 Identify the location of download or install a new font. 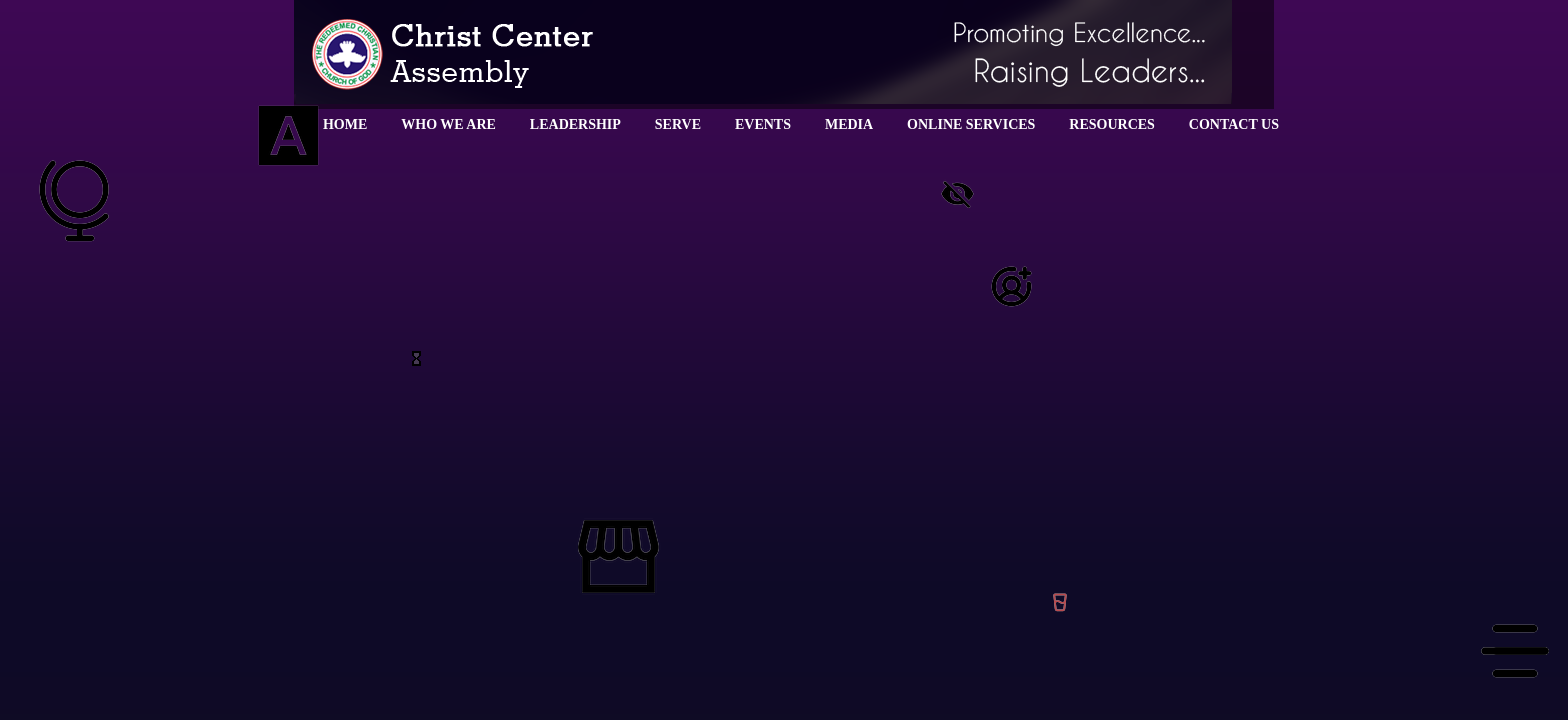
(288, 135).